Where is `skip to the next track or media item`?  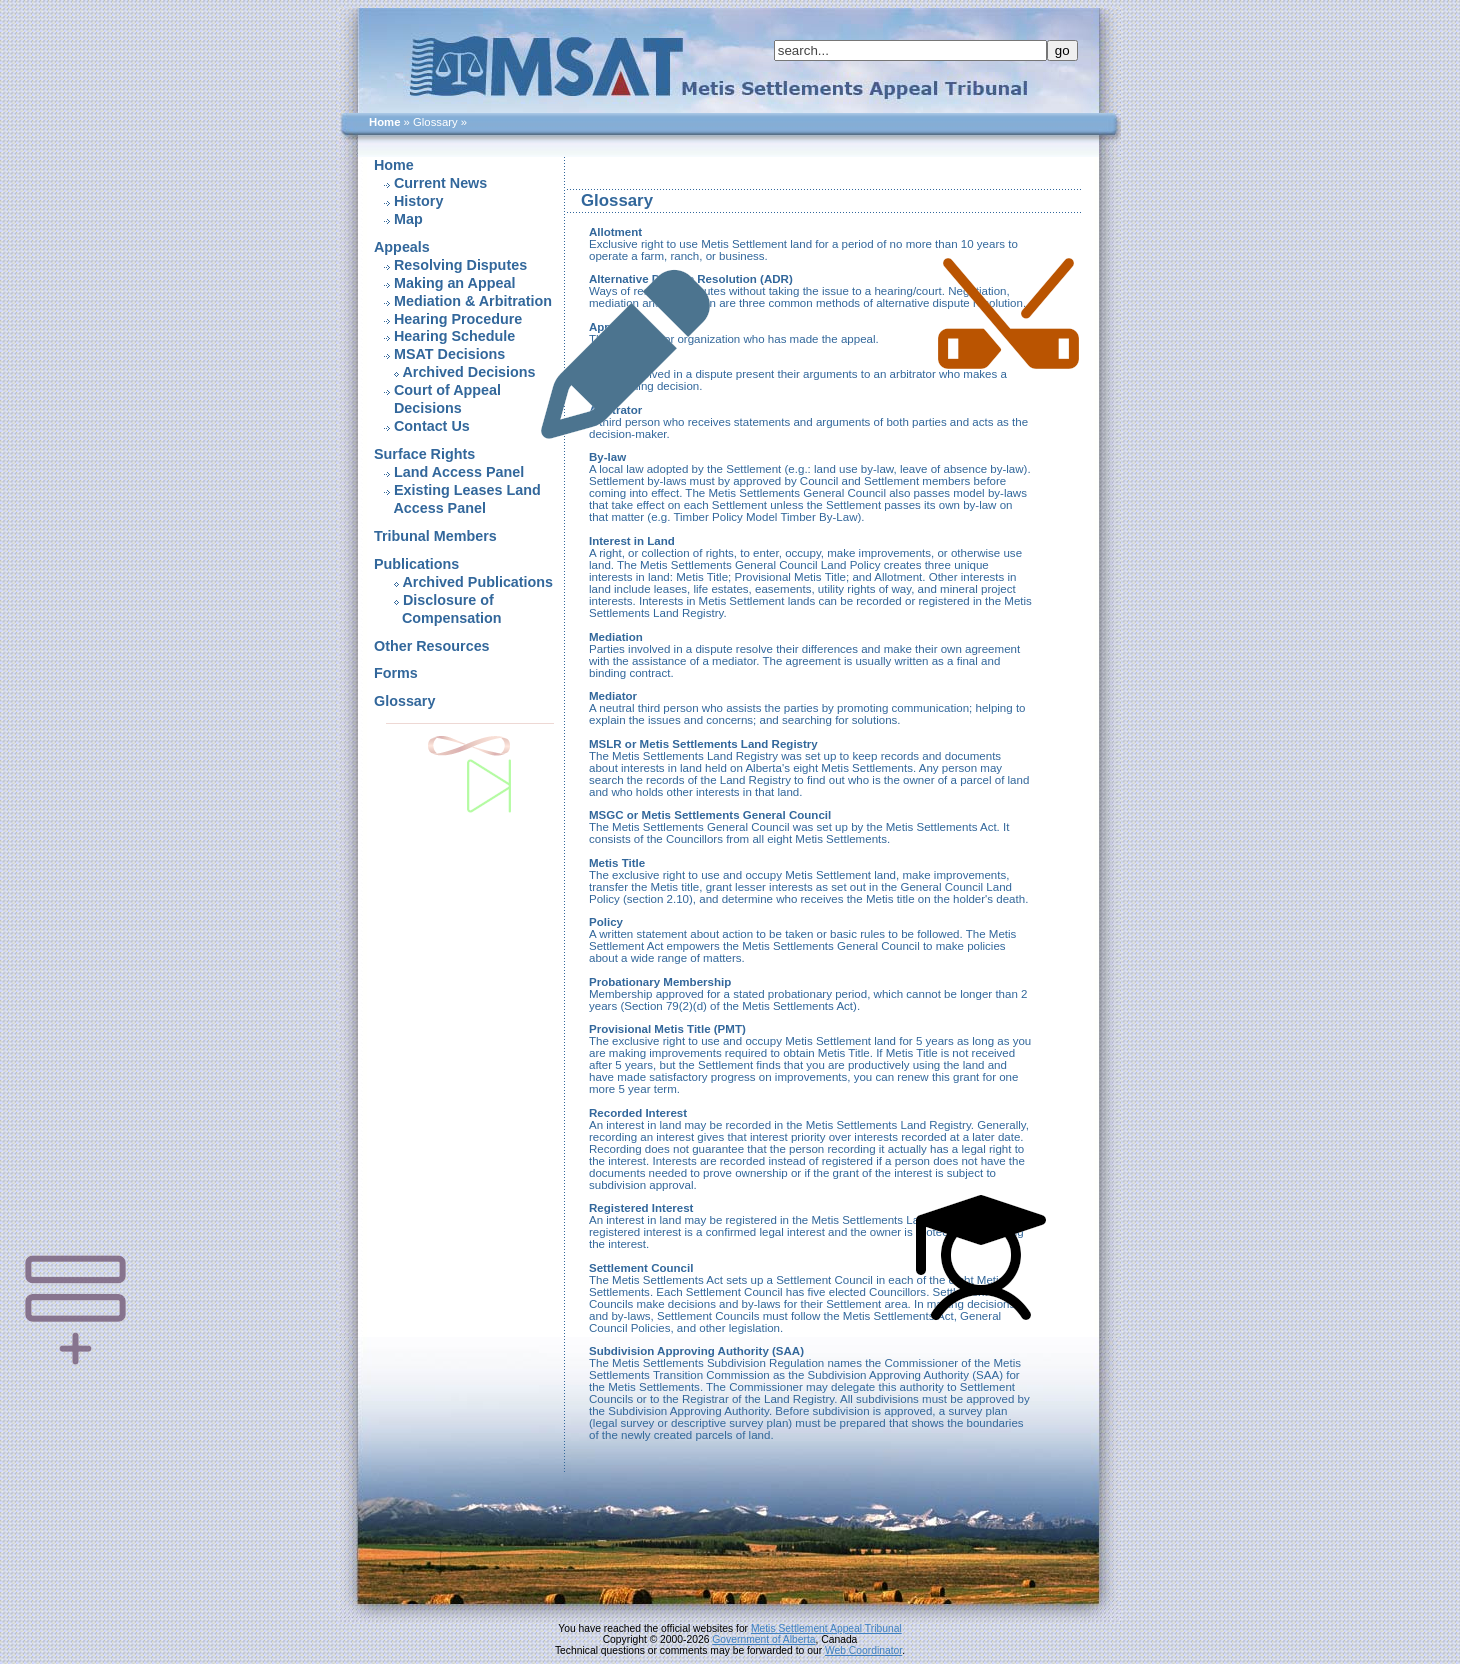 skip to the next track or media item is located at coordinates (489, 786).